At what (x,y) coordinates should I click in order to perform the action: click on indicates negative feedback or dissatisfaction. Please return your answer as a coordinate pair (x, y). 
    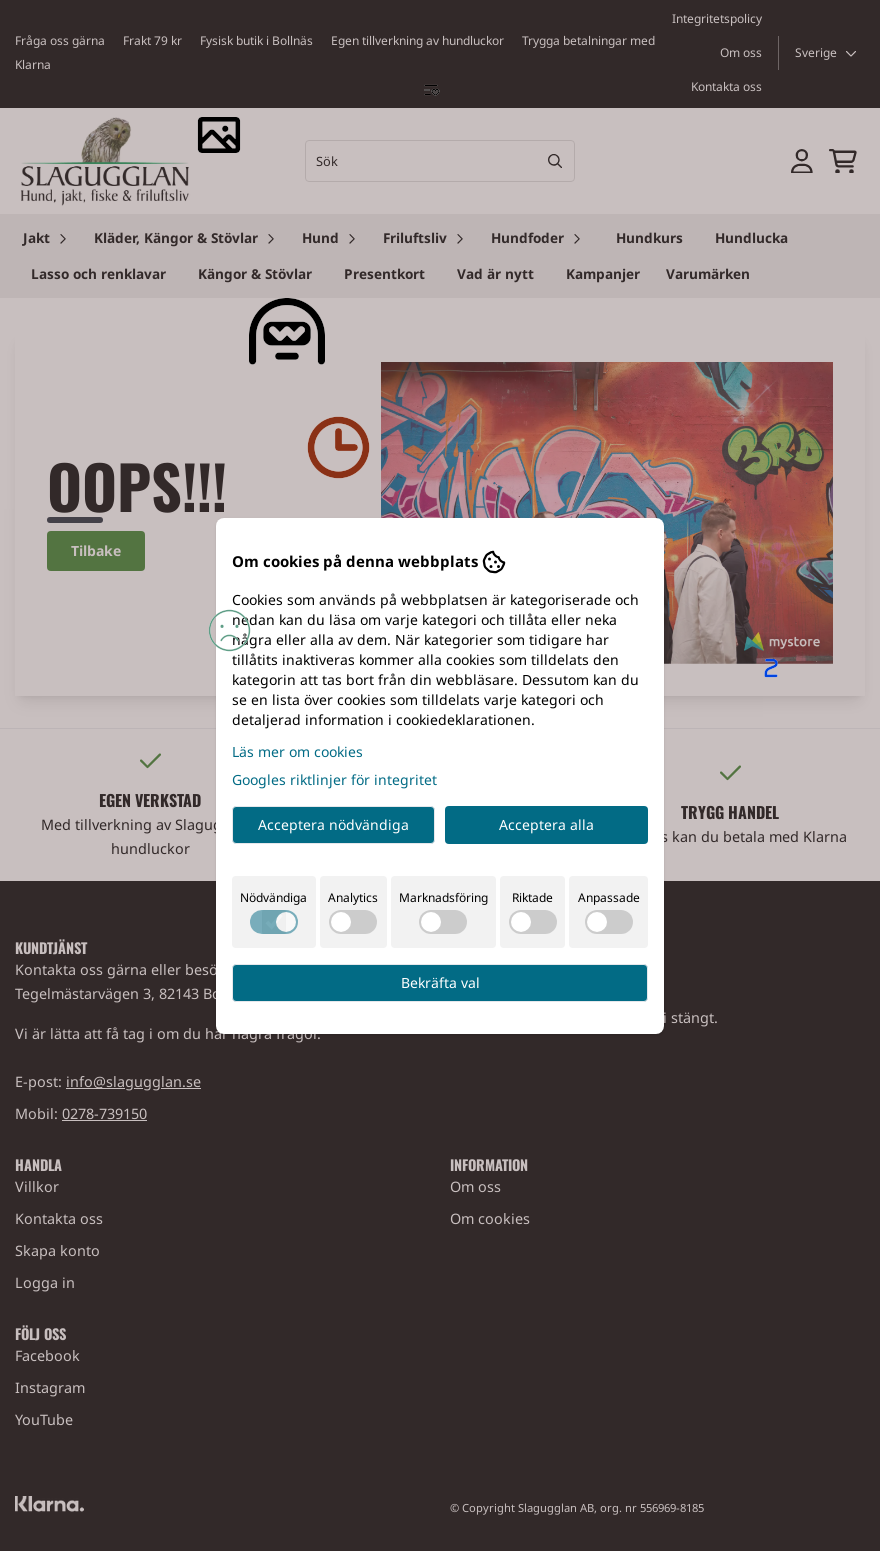
    Looking at the image, I should click on (229, 630).